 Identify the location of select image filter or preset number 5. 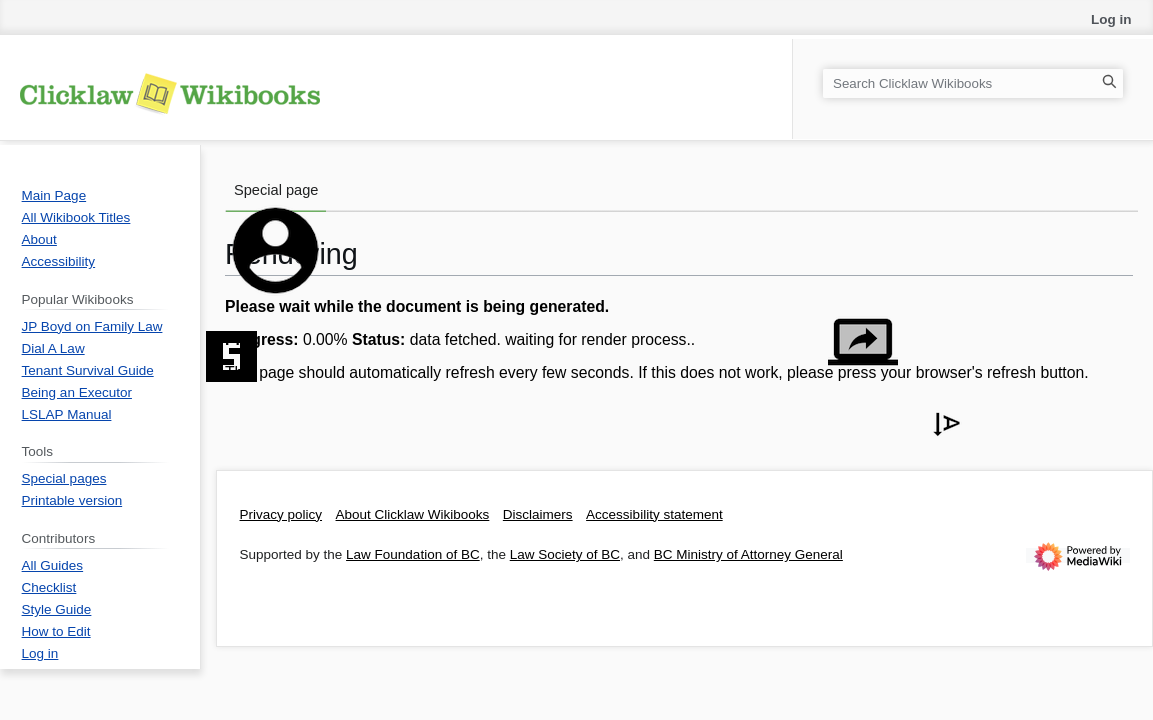
(231, 356).